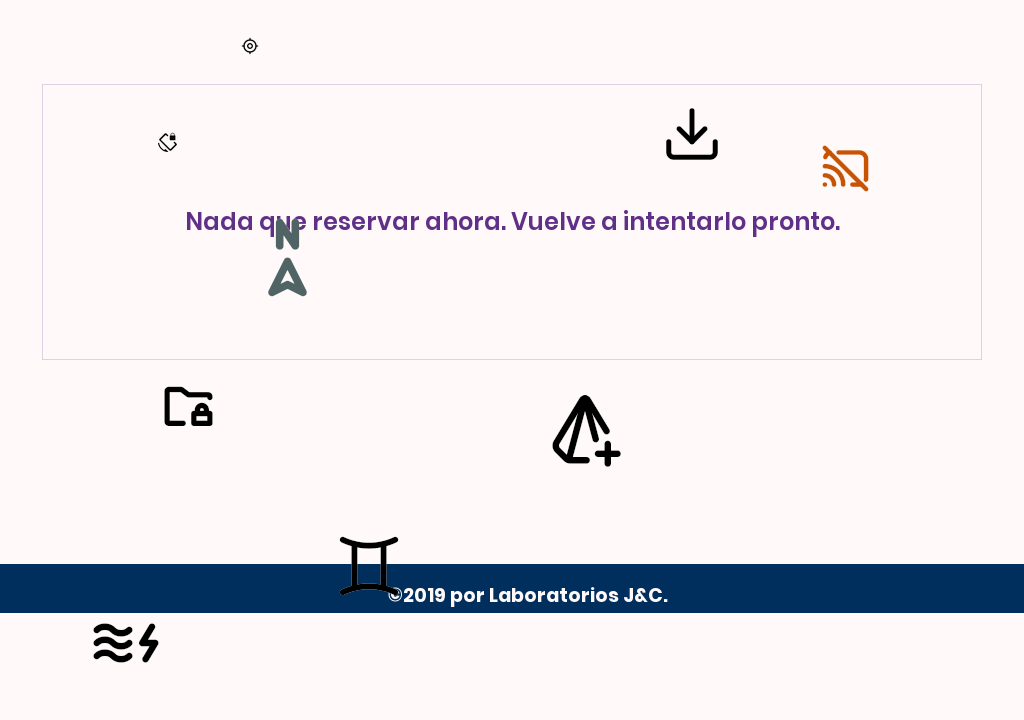 The width and height of the screenshot is (1024, 720). I want to click on lock screen rotation to current orientation, so click(168, 142).